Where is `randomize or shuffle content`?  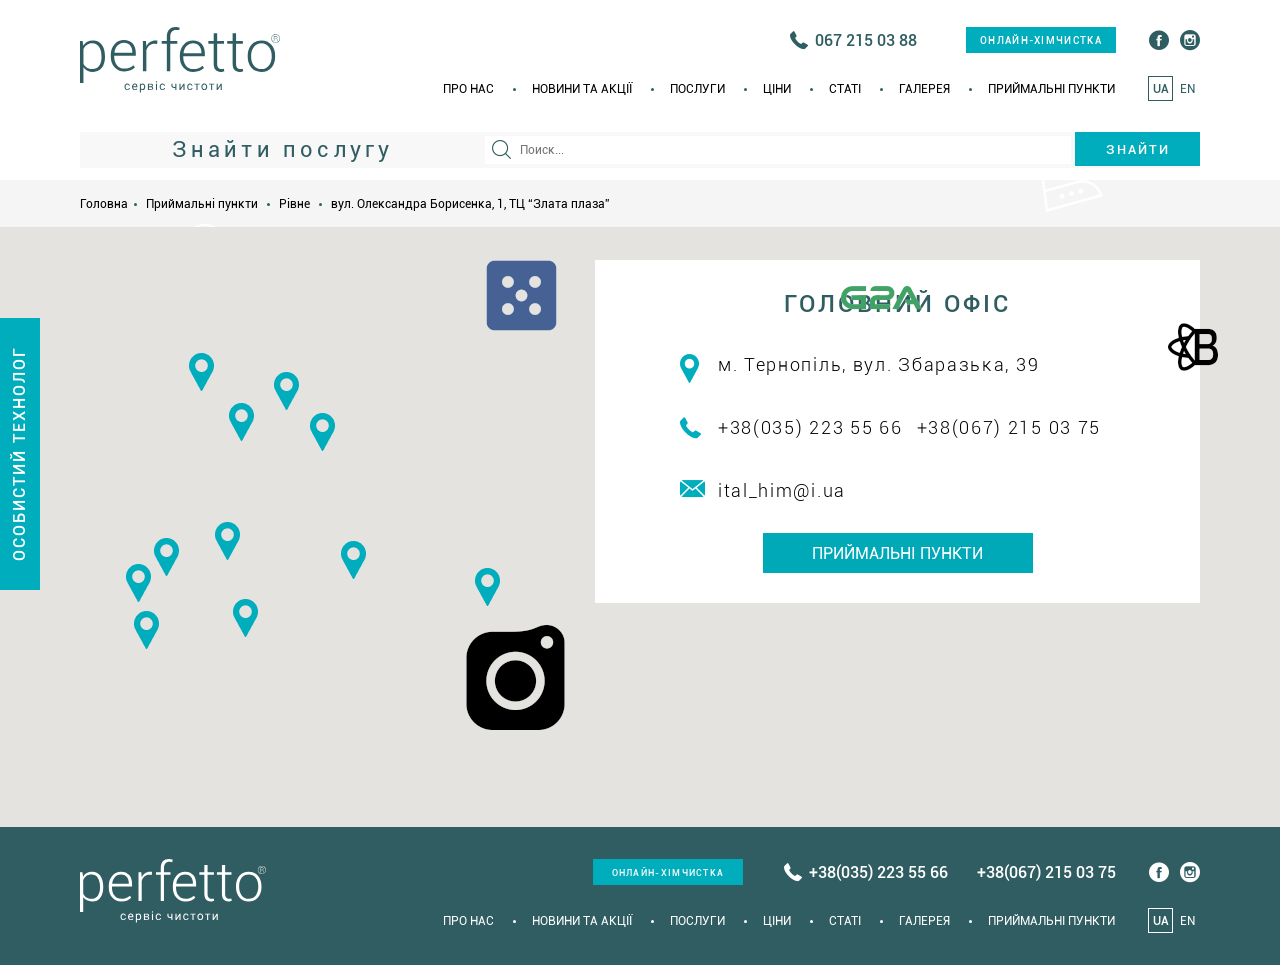 randomize or shuffle content is located at coordinates (521, 295).